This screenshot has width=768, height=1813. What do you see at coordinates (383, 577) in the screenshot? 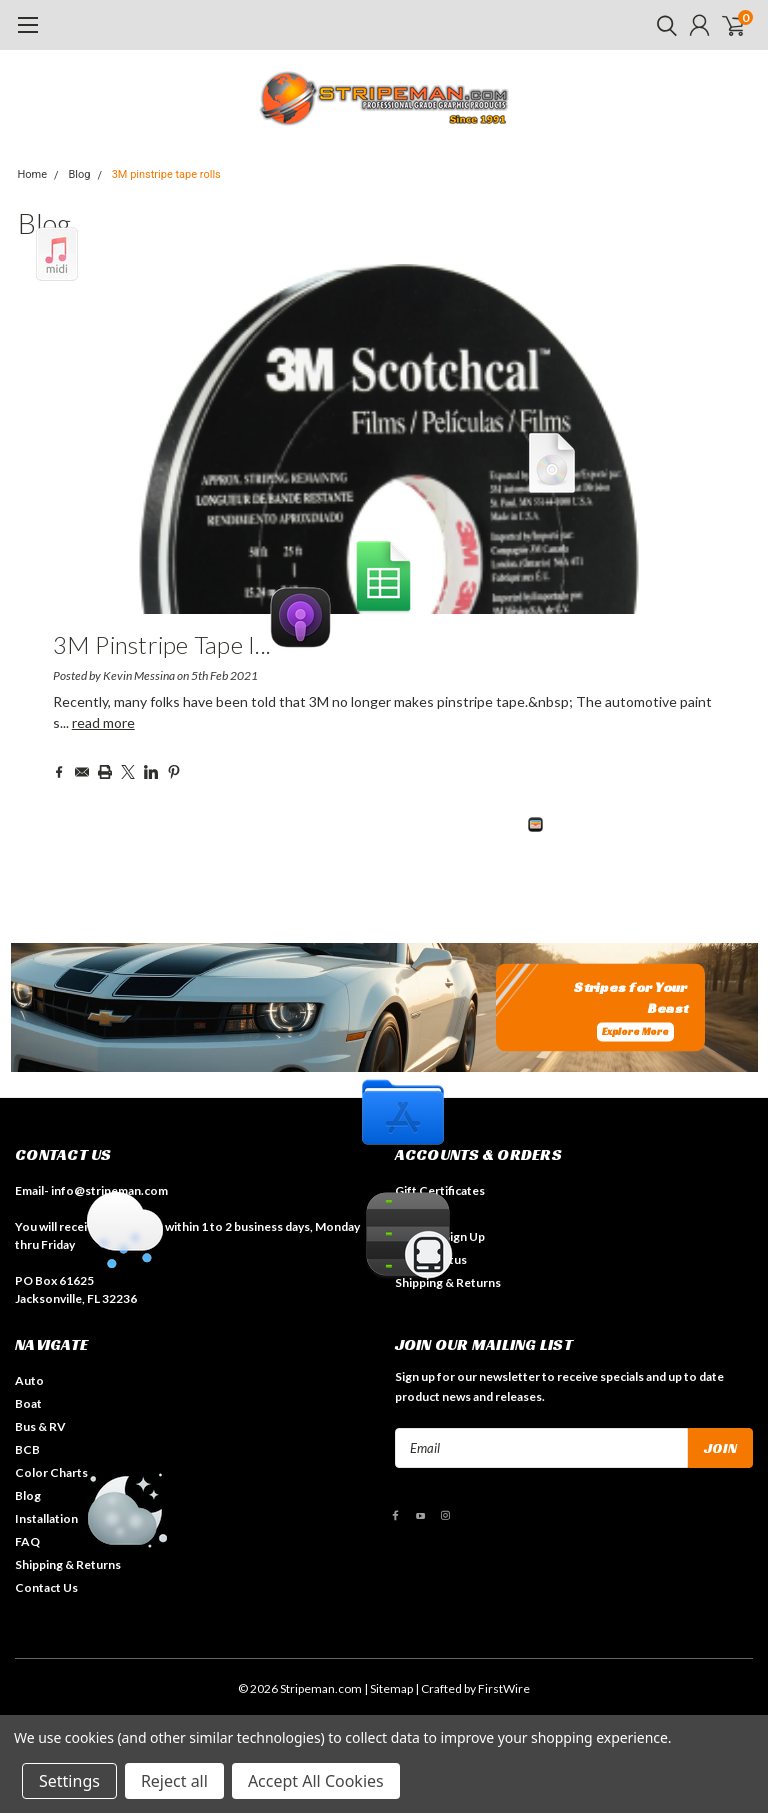
I see `open a google sheets document` at bounding box center [383, 577].